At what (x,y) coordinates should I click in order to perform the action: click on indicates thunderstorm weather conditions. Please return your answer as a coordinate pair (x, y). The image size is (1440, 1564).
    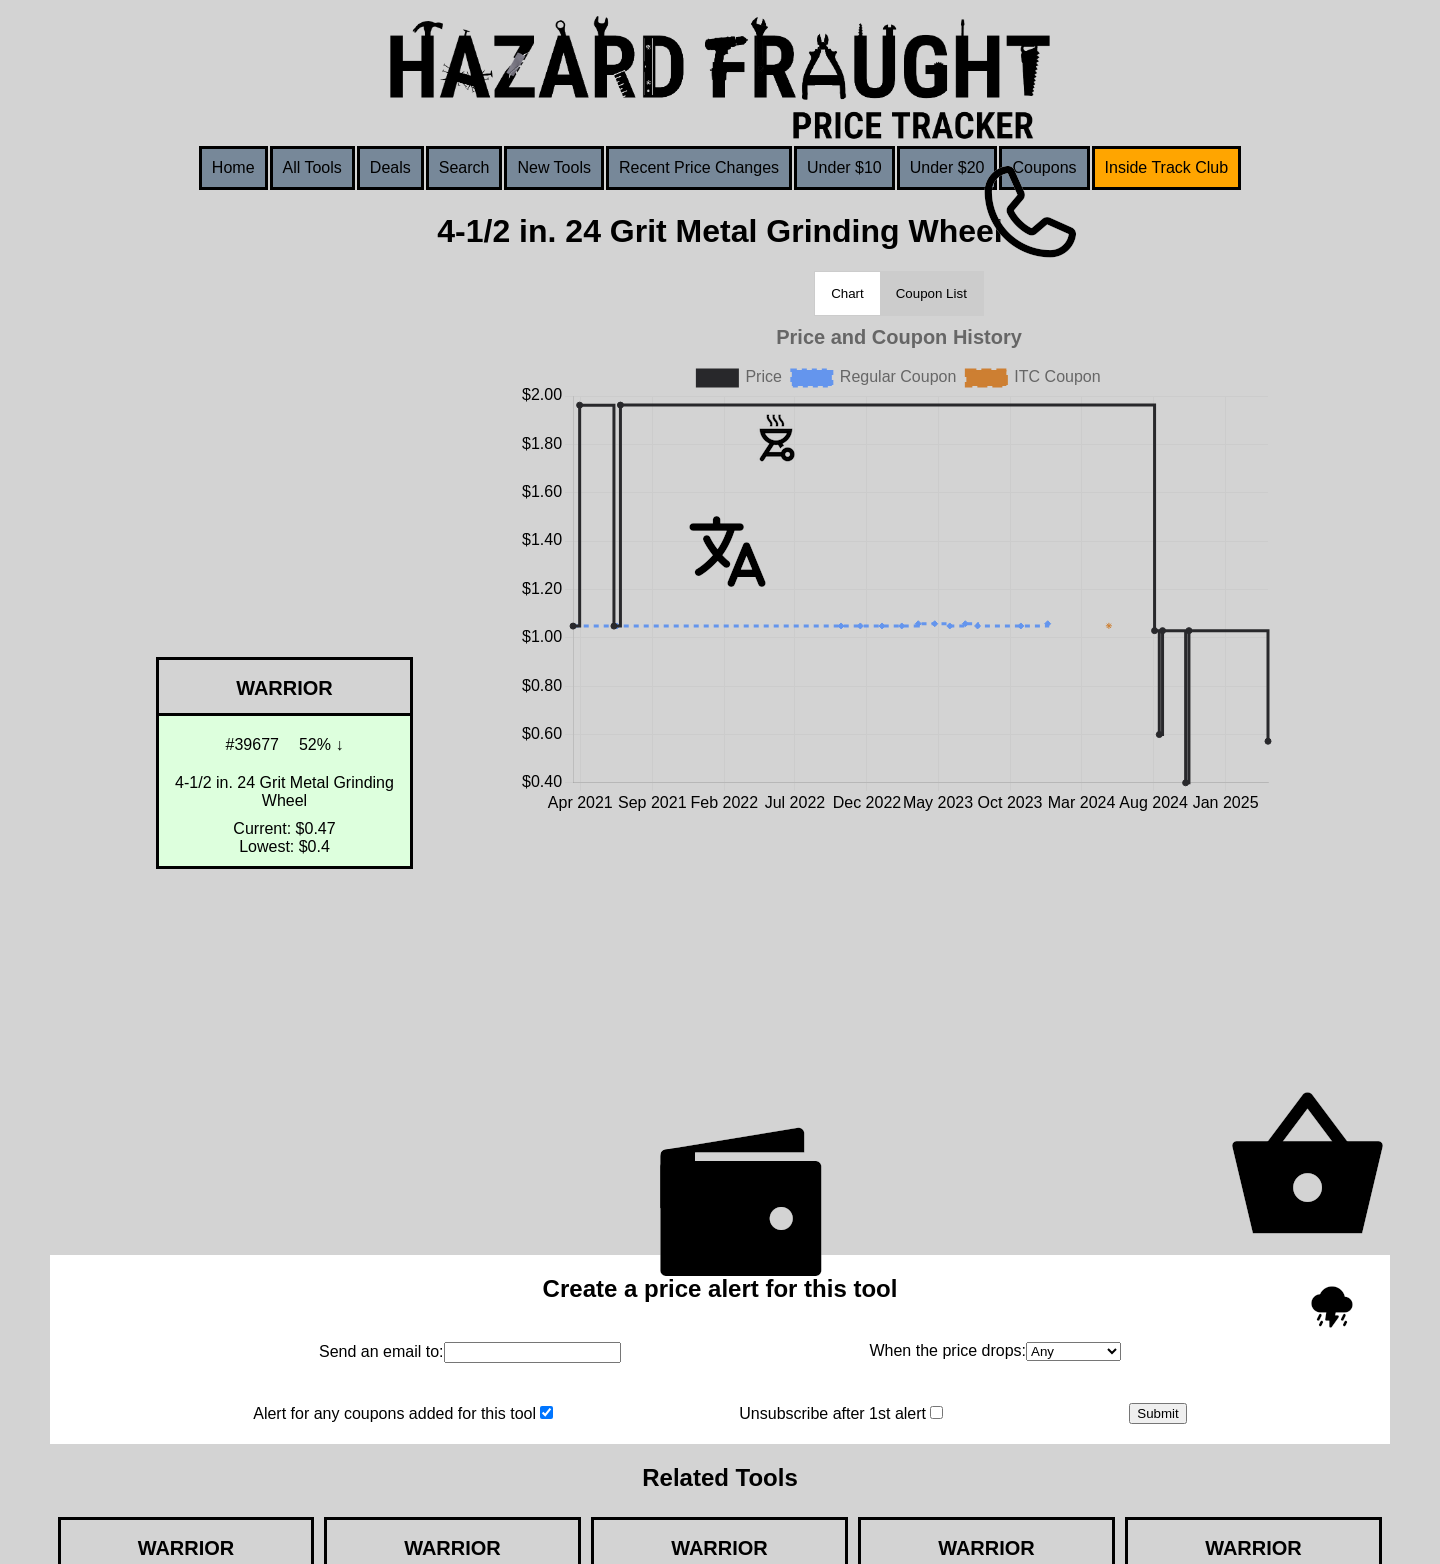
    Looking at the image, I should click on (1332, 1307).